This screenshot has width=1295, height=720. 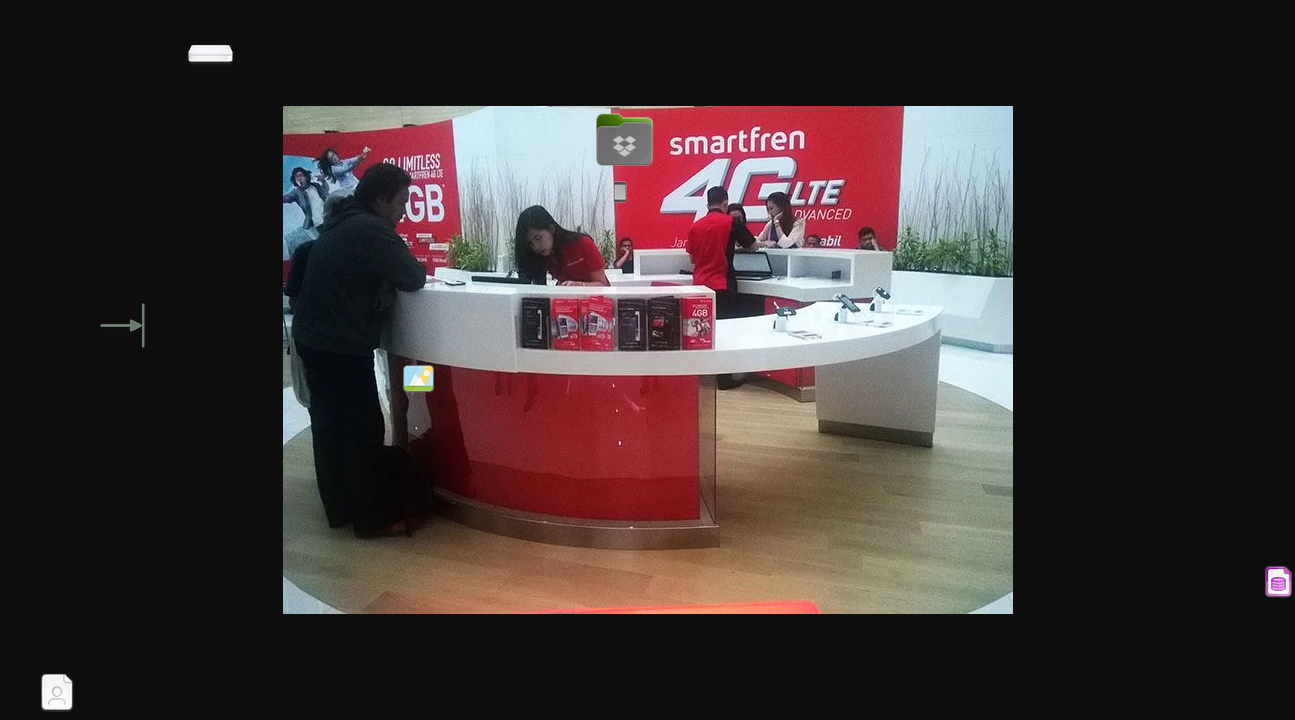 What do you see at coordinates (122, 325) in the screenshot?
I see `go to the last item in a list or sequence` at bounding box center [122, 325].